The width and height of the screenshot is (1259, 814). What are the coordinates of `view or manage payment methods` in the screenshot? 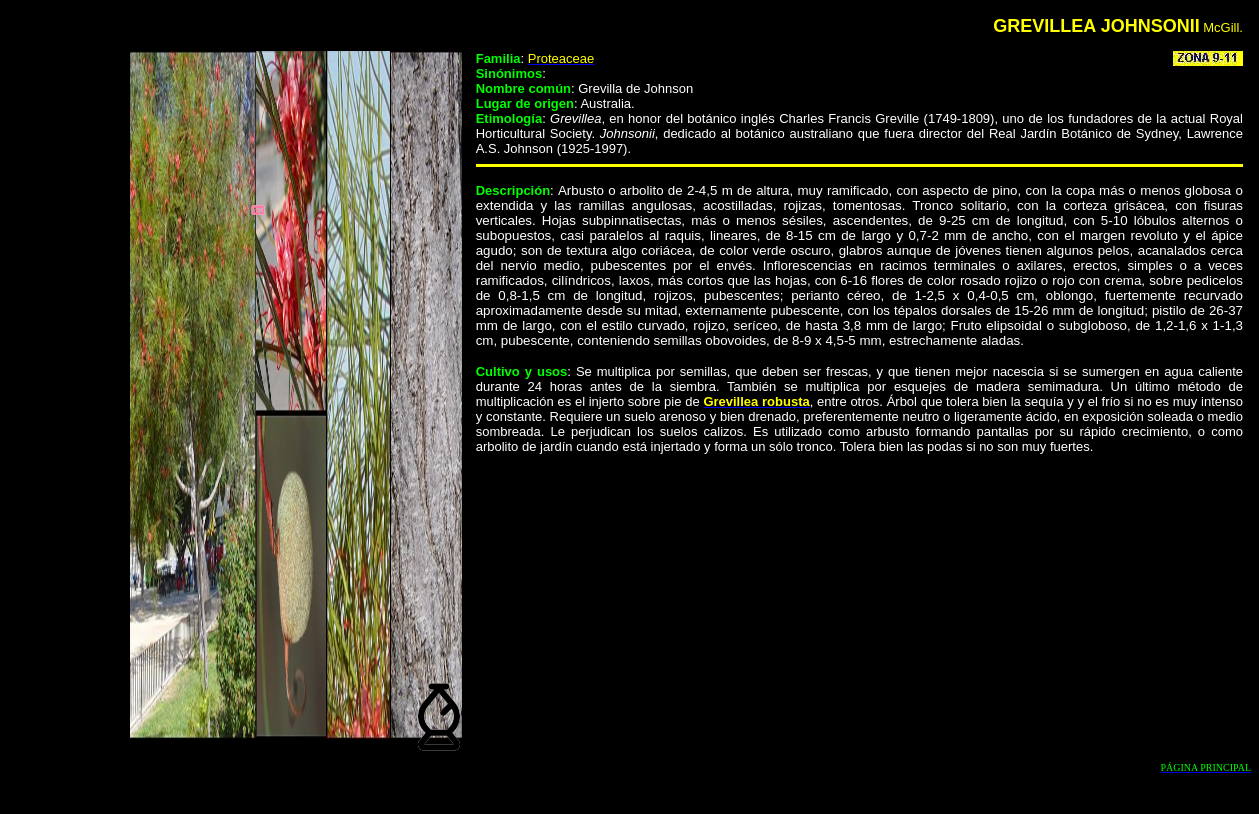 It's located at (258, 210).